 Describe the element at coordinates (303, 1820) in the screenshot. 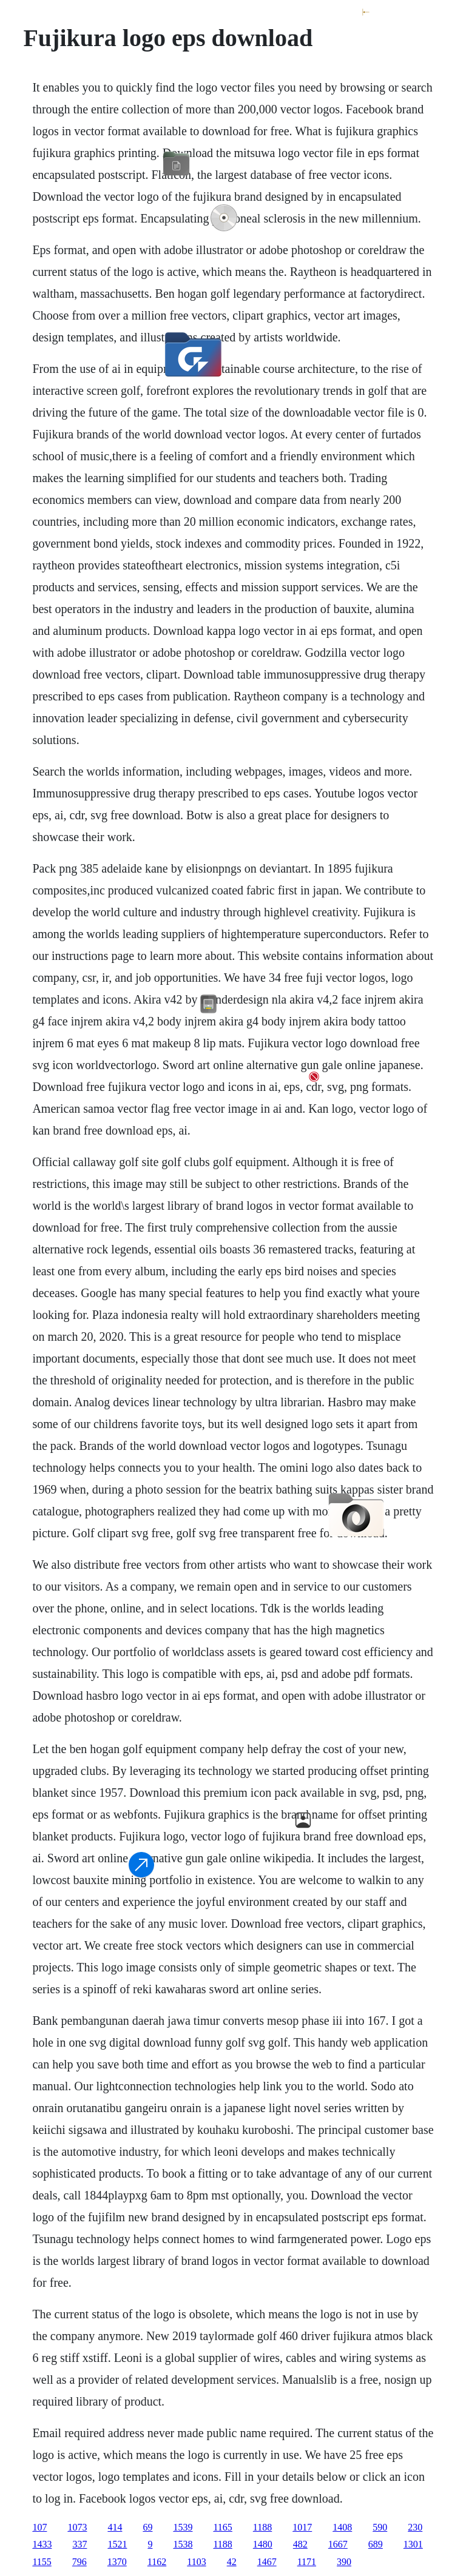

I see `configure login screen settings` at that location.